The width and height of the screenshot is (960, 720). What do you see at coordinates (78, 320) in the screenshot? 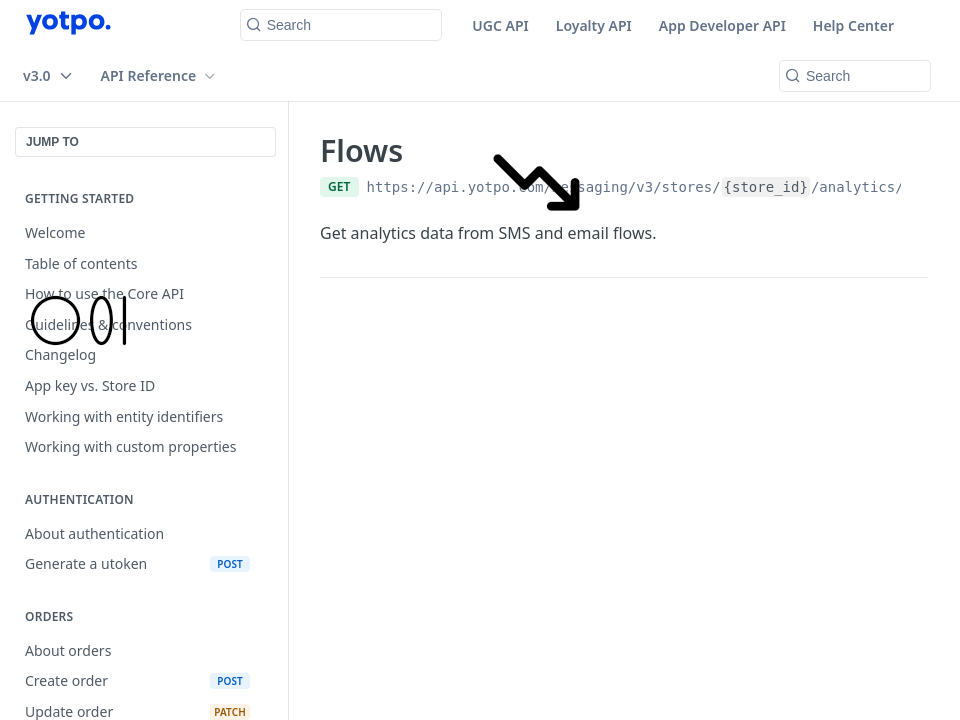
I see `open article on Medium` at bounding box center [78, 320].